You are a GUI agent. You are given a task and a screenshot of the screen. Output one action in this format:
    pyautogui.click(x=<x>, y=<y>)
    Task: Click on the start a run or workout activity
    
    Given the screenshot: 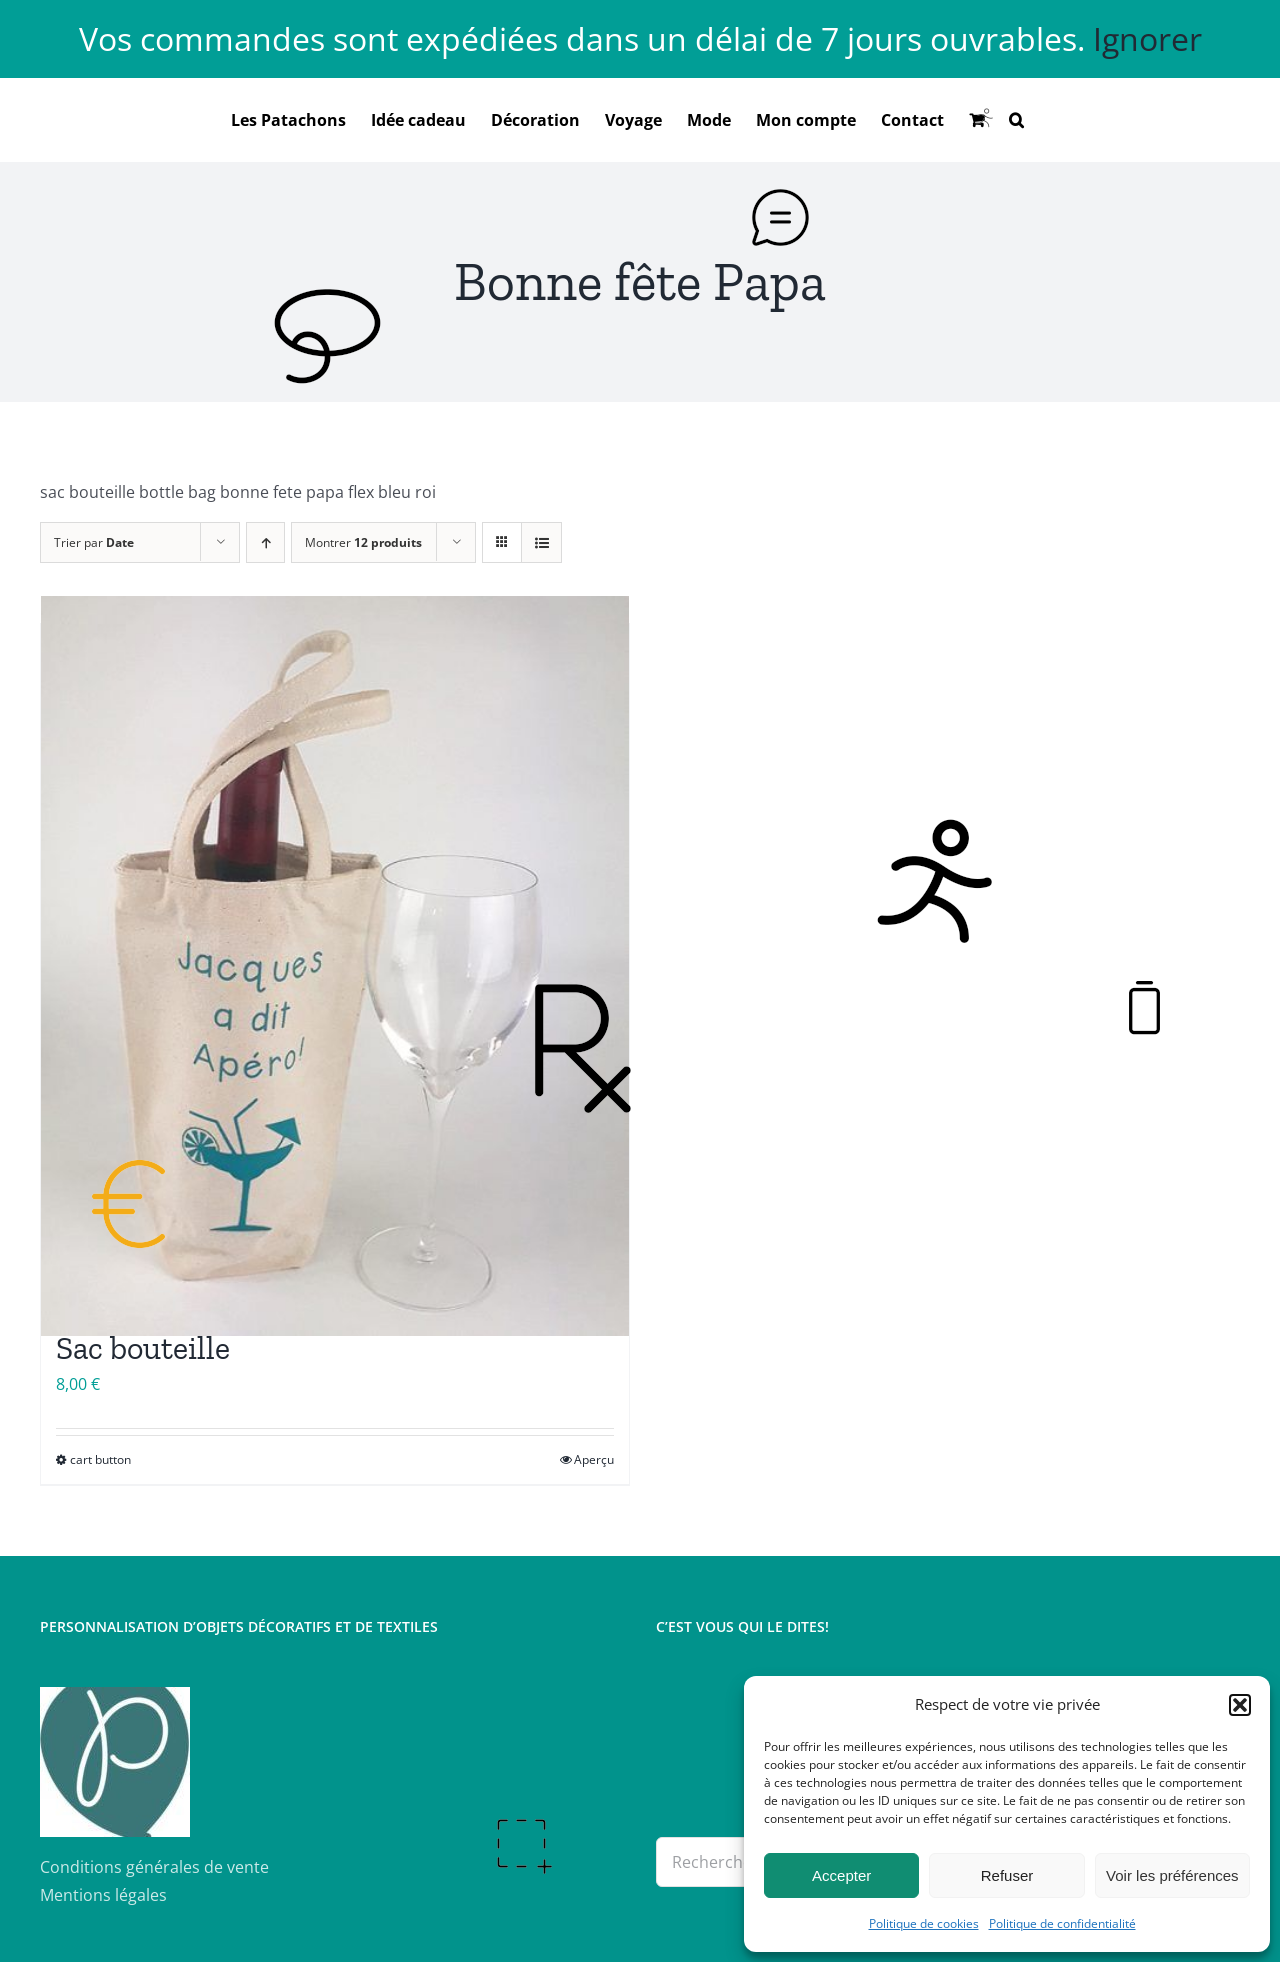 What is the action you would take?
    pyautogui.click(x=937, y=879)
    